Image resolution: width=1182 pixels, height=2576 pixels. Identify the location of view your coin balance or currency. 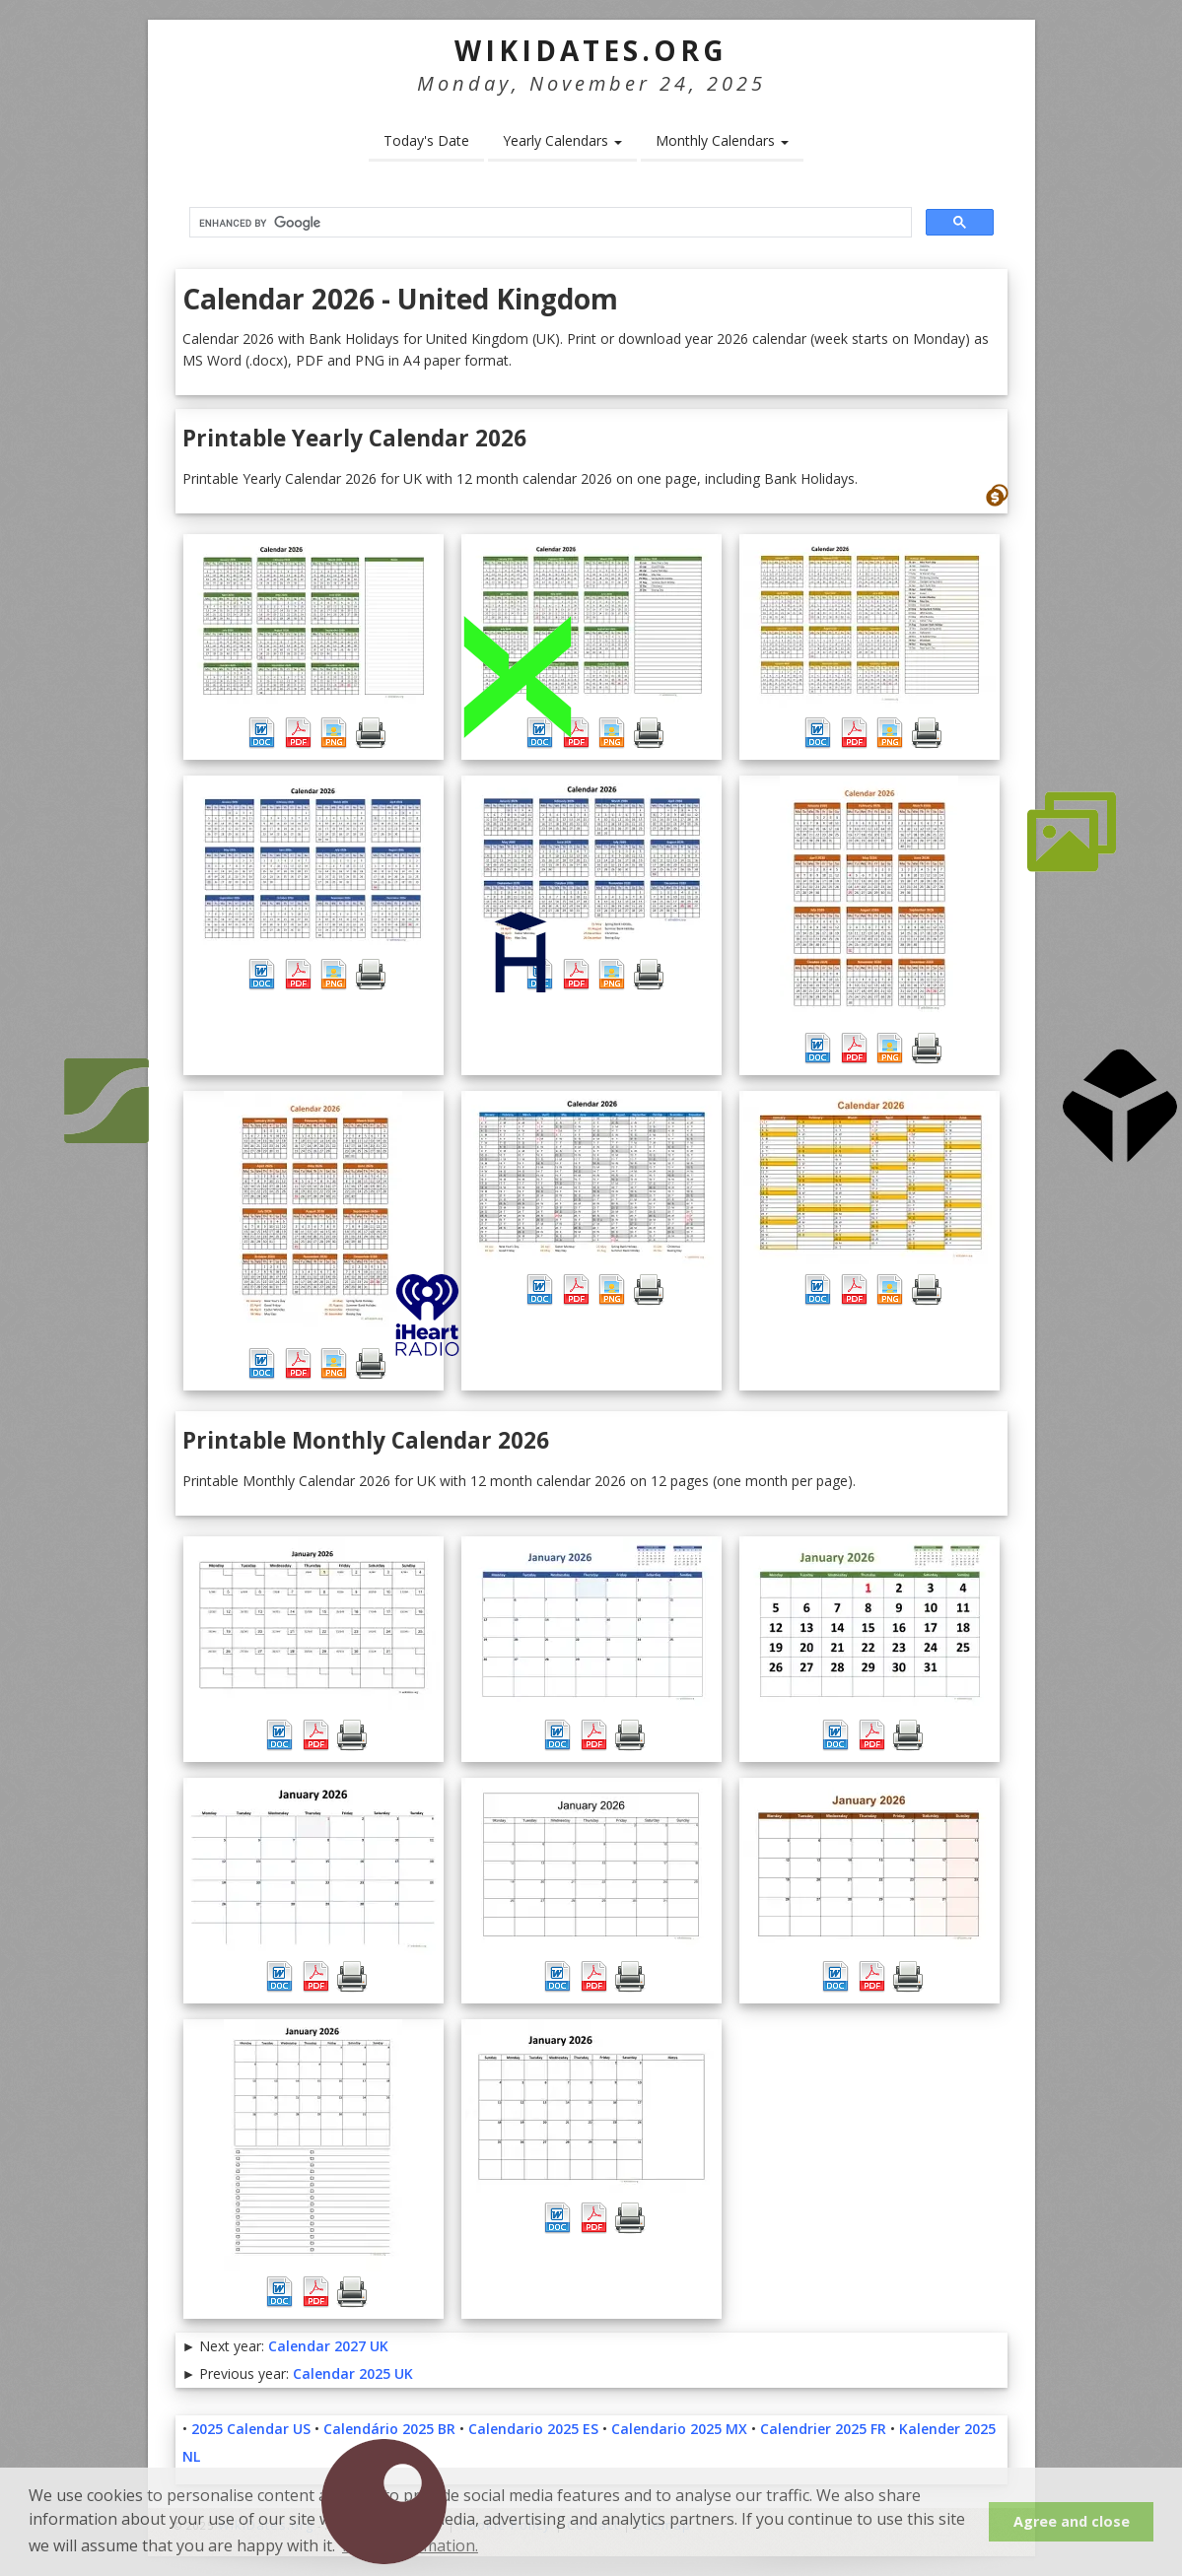
(997, 495).